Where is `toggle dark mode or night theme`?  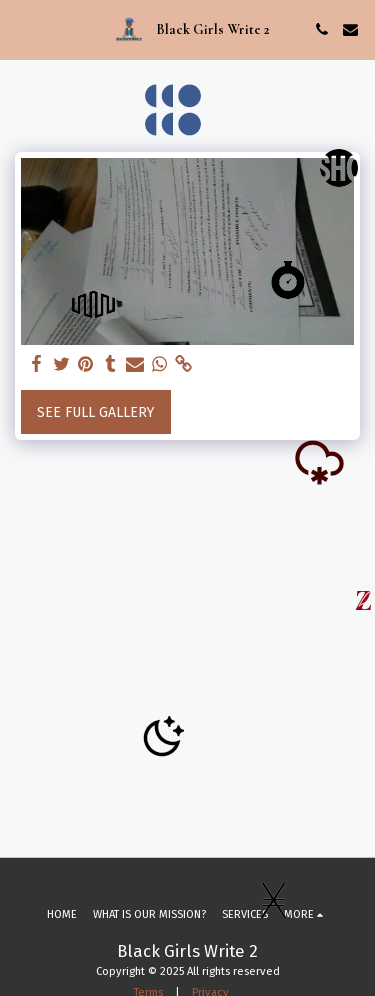
toggle dark mode or night theme is located at coordinates (162, 738).